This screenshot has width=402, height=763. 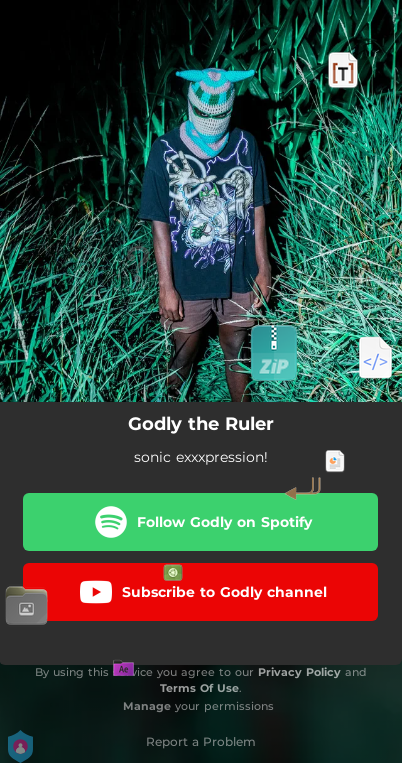 What do you see at coordinates (375, 357) in the screenshot?
I see `an HTML or web document file` at bounding box center [375, 357].